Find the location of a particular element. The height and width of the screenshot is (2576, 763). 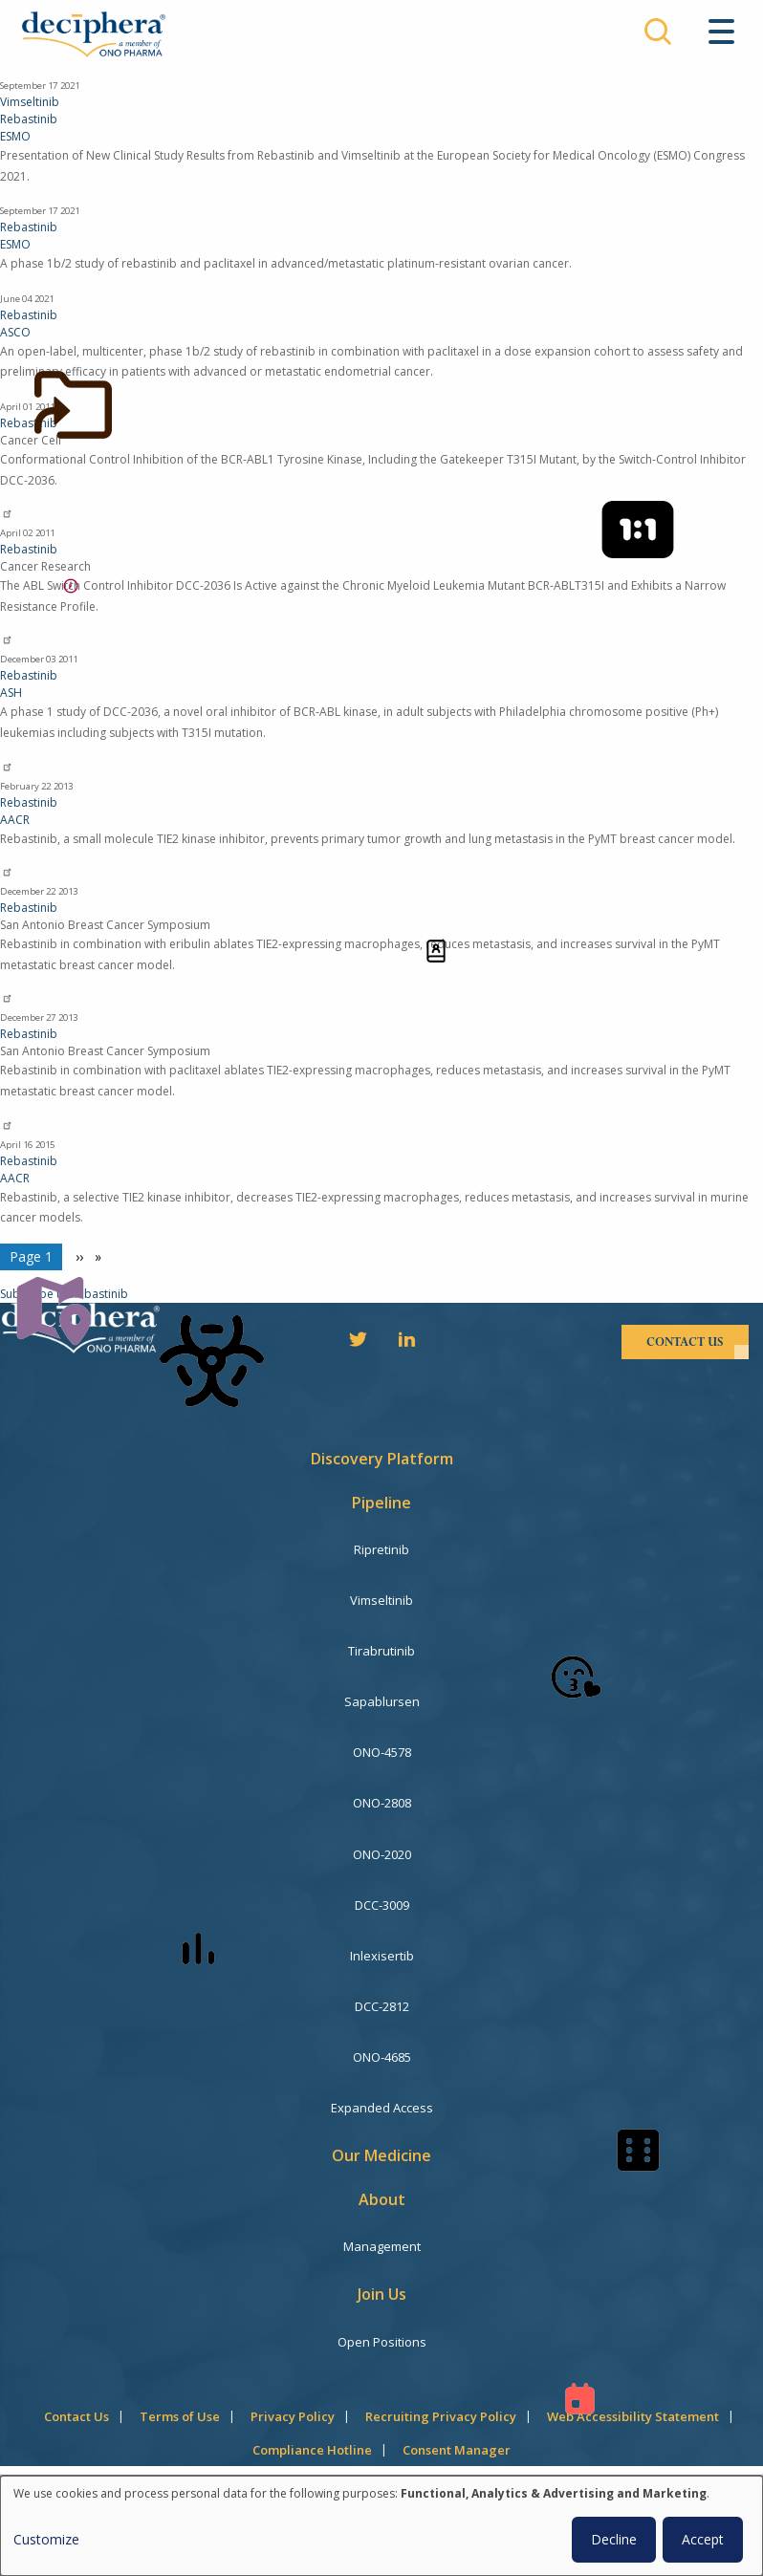

indicates a one-to-one relationship in a database or data model is located at coordinates (638, 530).